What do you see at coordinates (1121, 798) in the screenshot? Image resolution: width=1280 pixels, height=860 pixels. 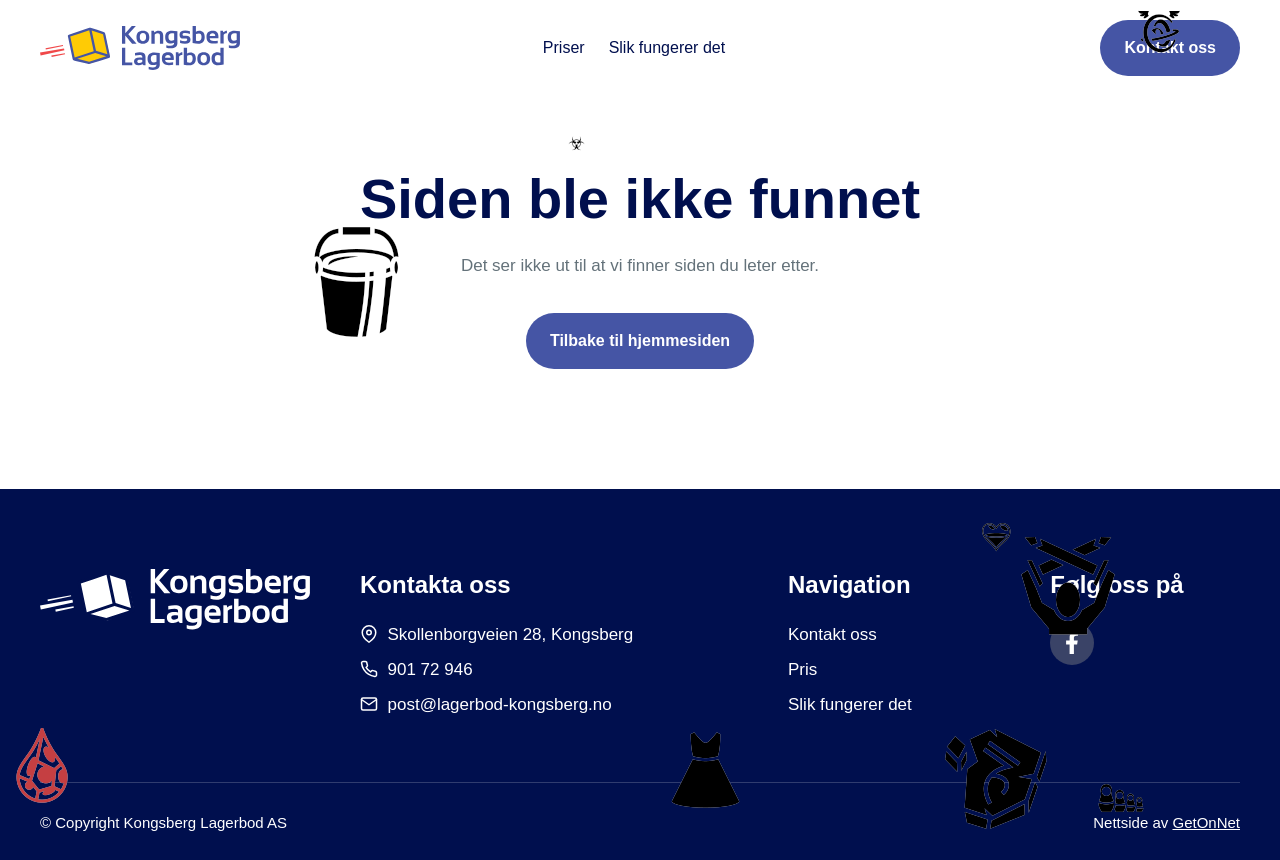 I see `view nested or hierarchical content` at bounding box center [1121, 798].